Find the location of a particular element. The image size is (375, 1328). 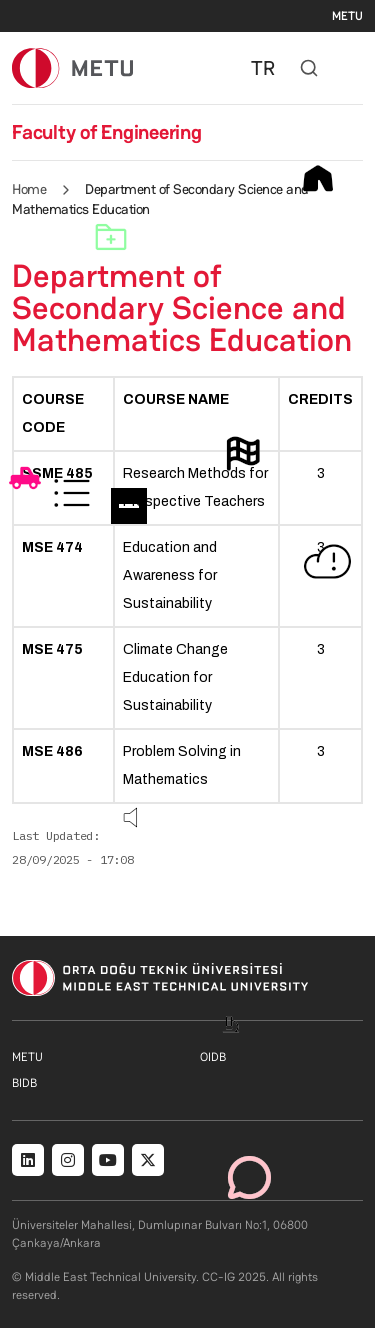

create a new folder is located at coordinates (111, 237).